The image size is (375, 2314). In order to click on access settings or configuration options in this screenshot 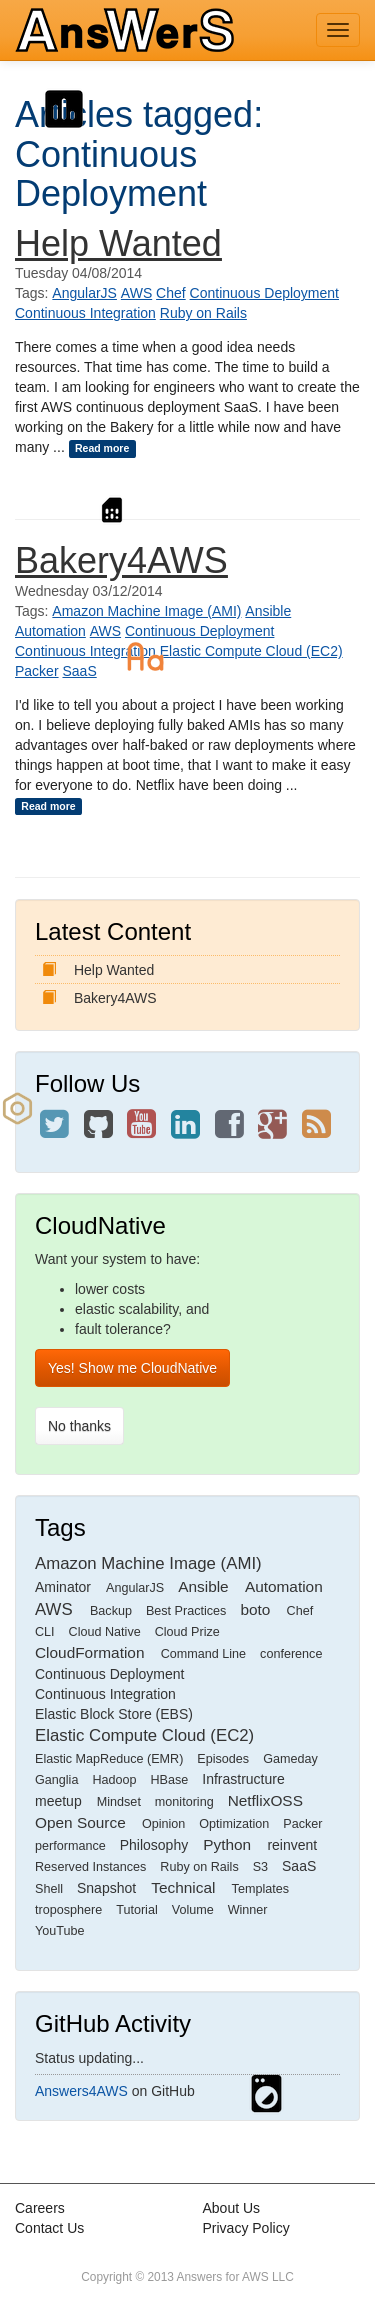, I will do `click(17, 1108)`.